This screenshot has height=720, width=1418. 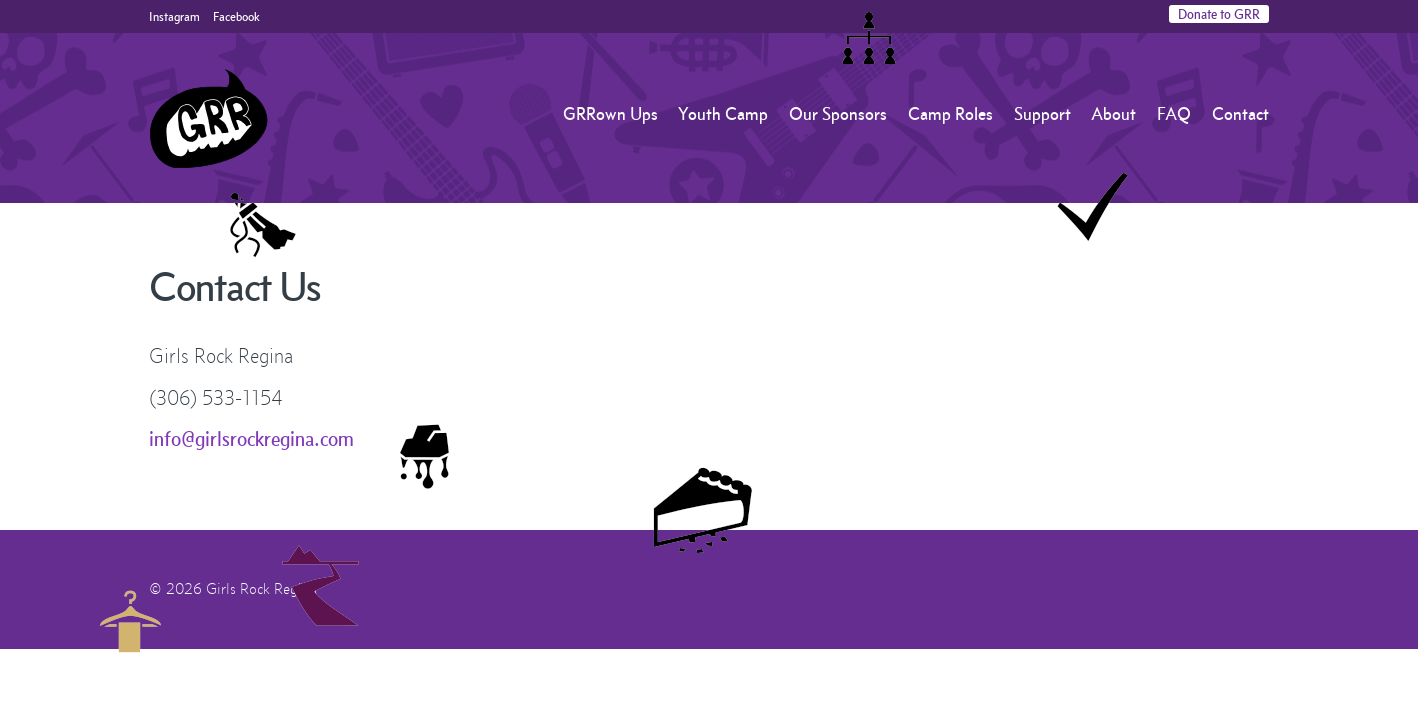 What do you see at coordinates (263, 225) in the screenshot?
I see `indicates a broken or degraded weapon in inventory` at bounding box center [263, 225].